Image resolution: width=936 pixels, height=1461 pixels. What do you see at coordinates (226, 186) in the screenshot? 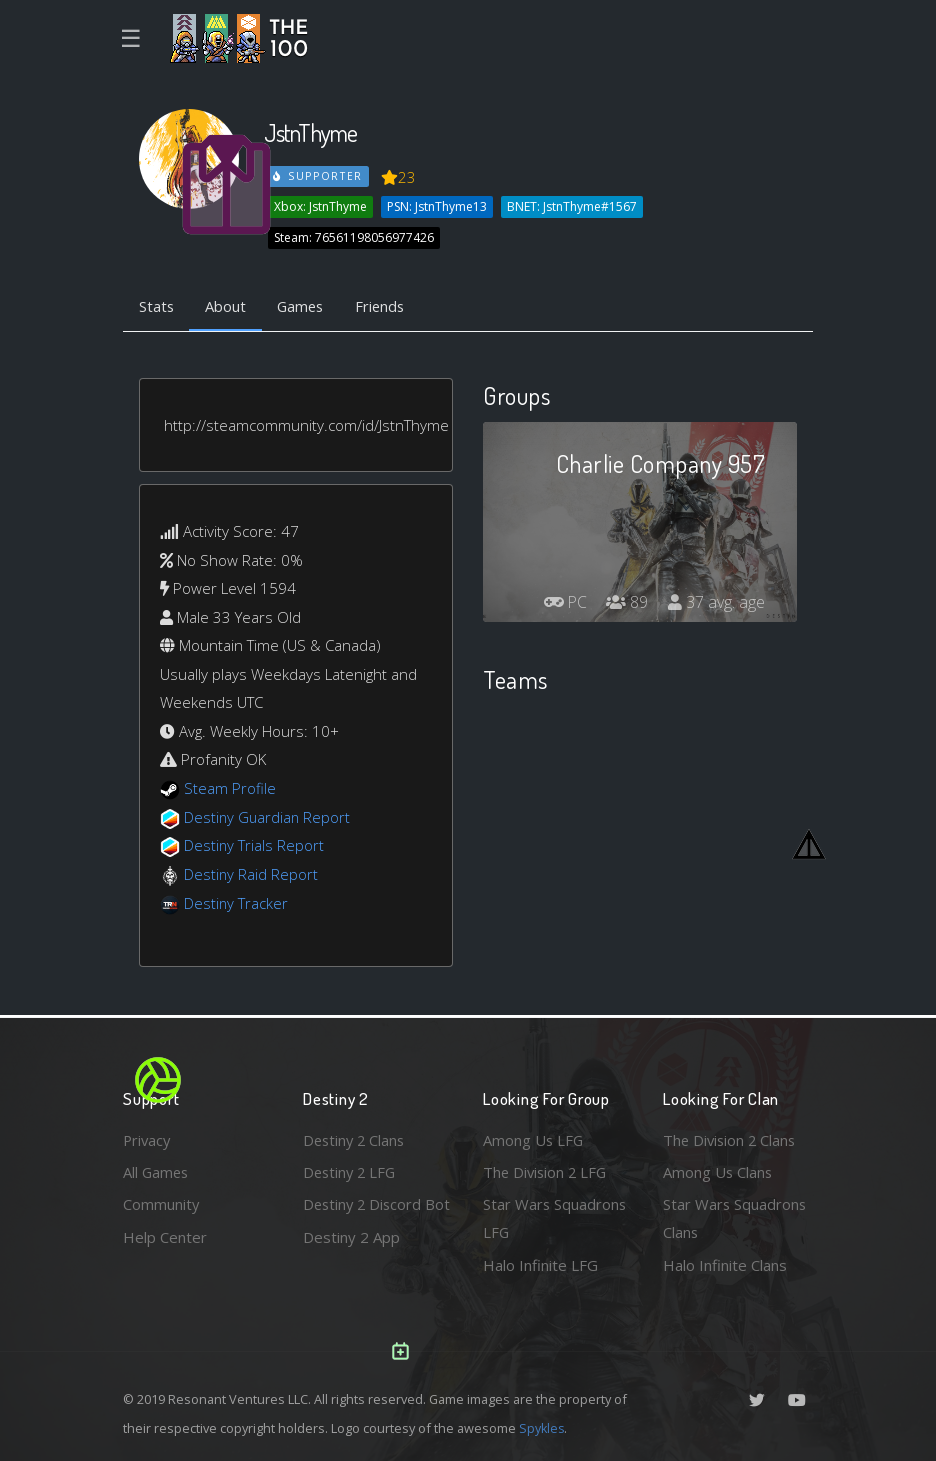
I see `view clothing or apparel items` at bounding box center [226, 186].